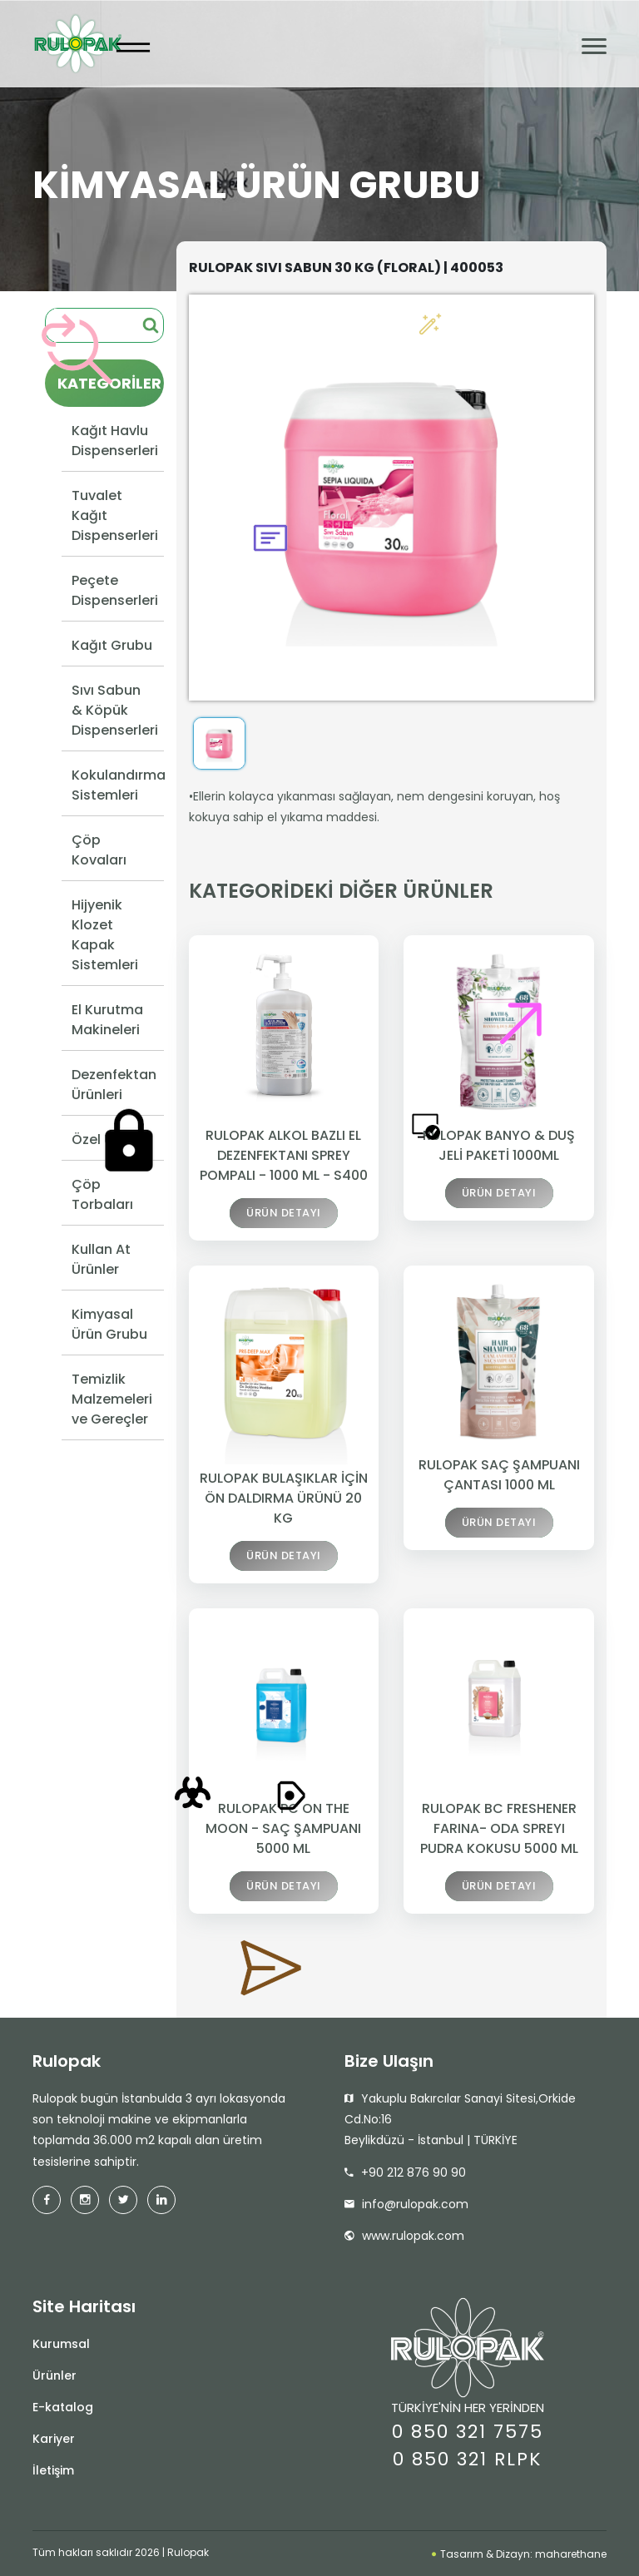 This screenshot has height=2576, width=639. I want to click on lock or secure this item, so click(129, 1142).